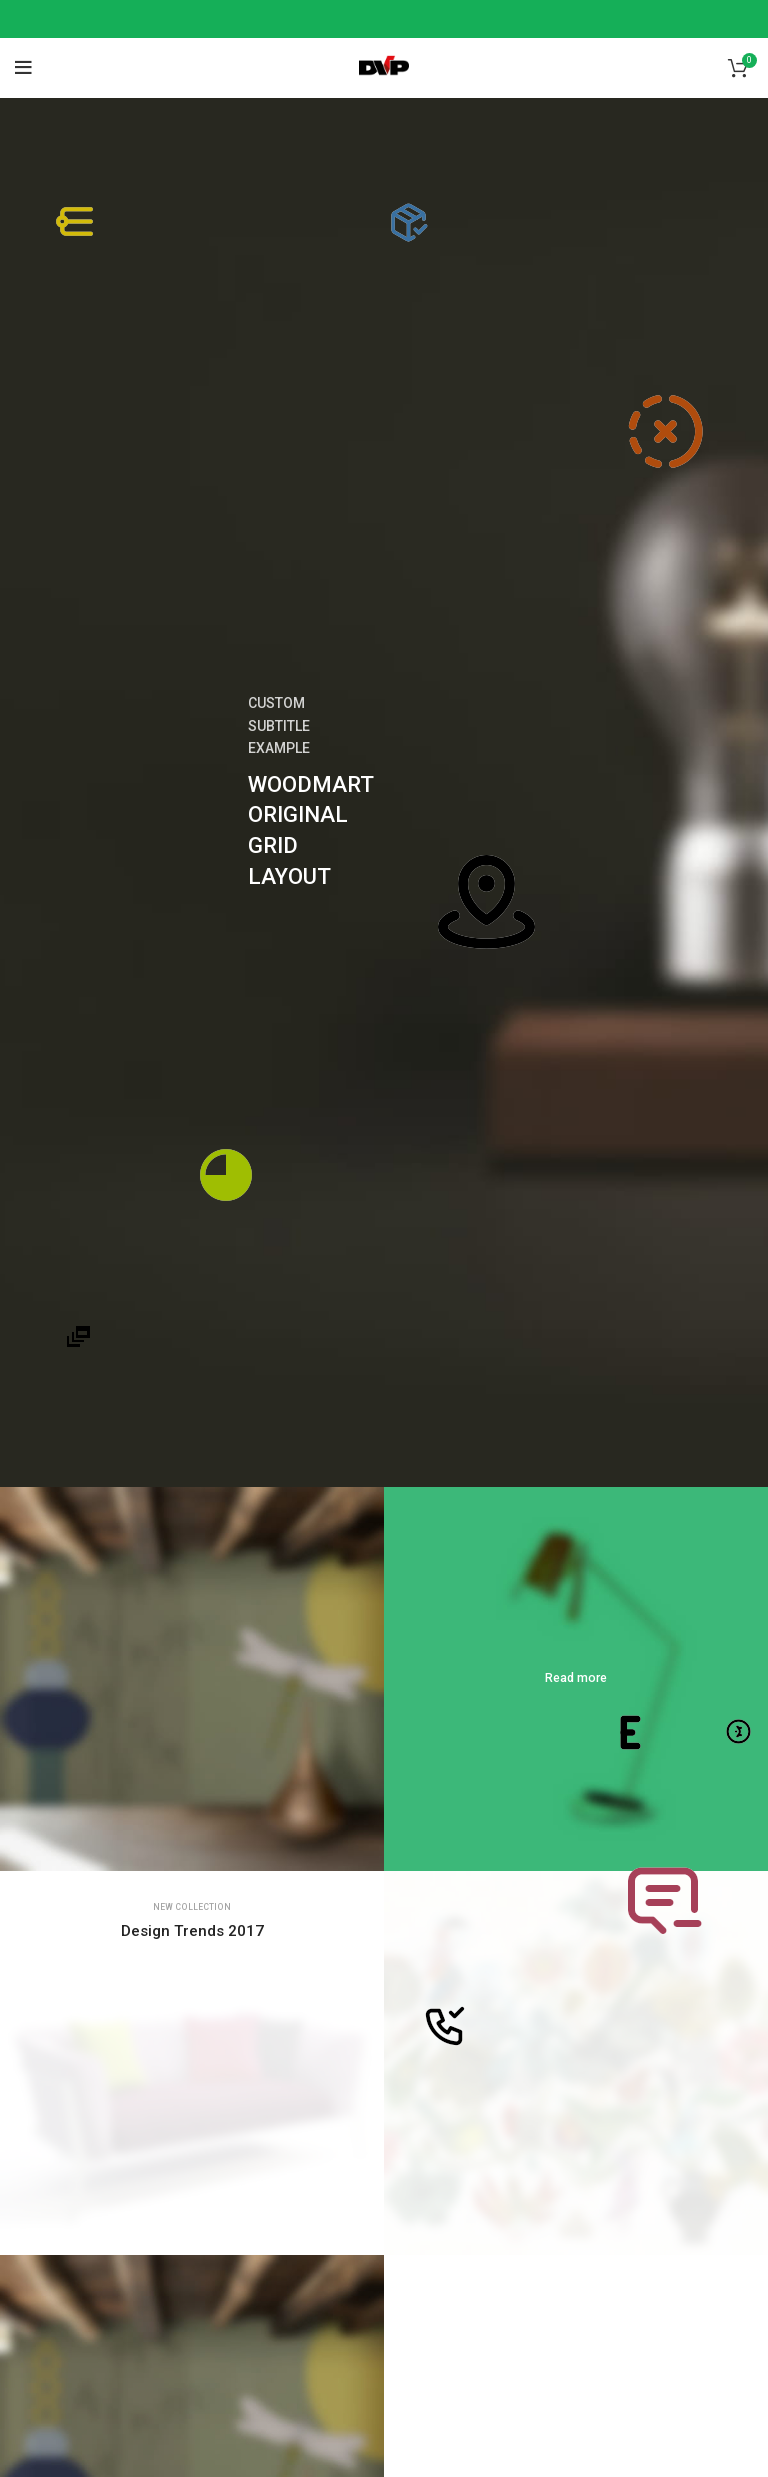 The image size is (768, 2477). I want to click on view location area or zone on map, so click(486, 903).